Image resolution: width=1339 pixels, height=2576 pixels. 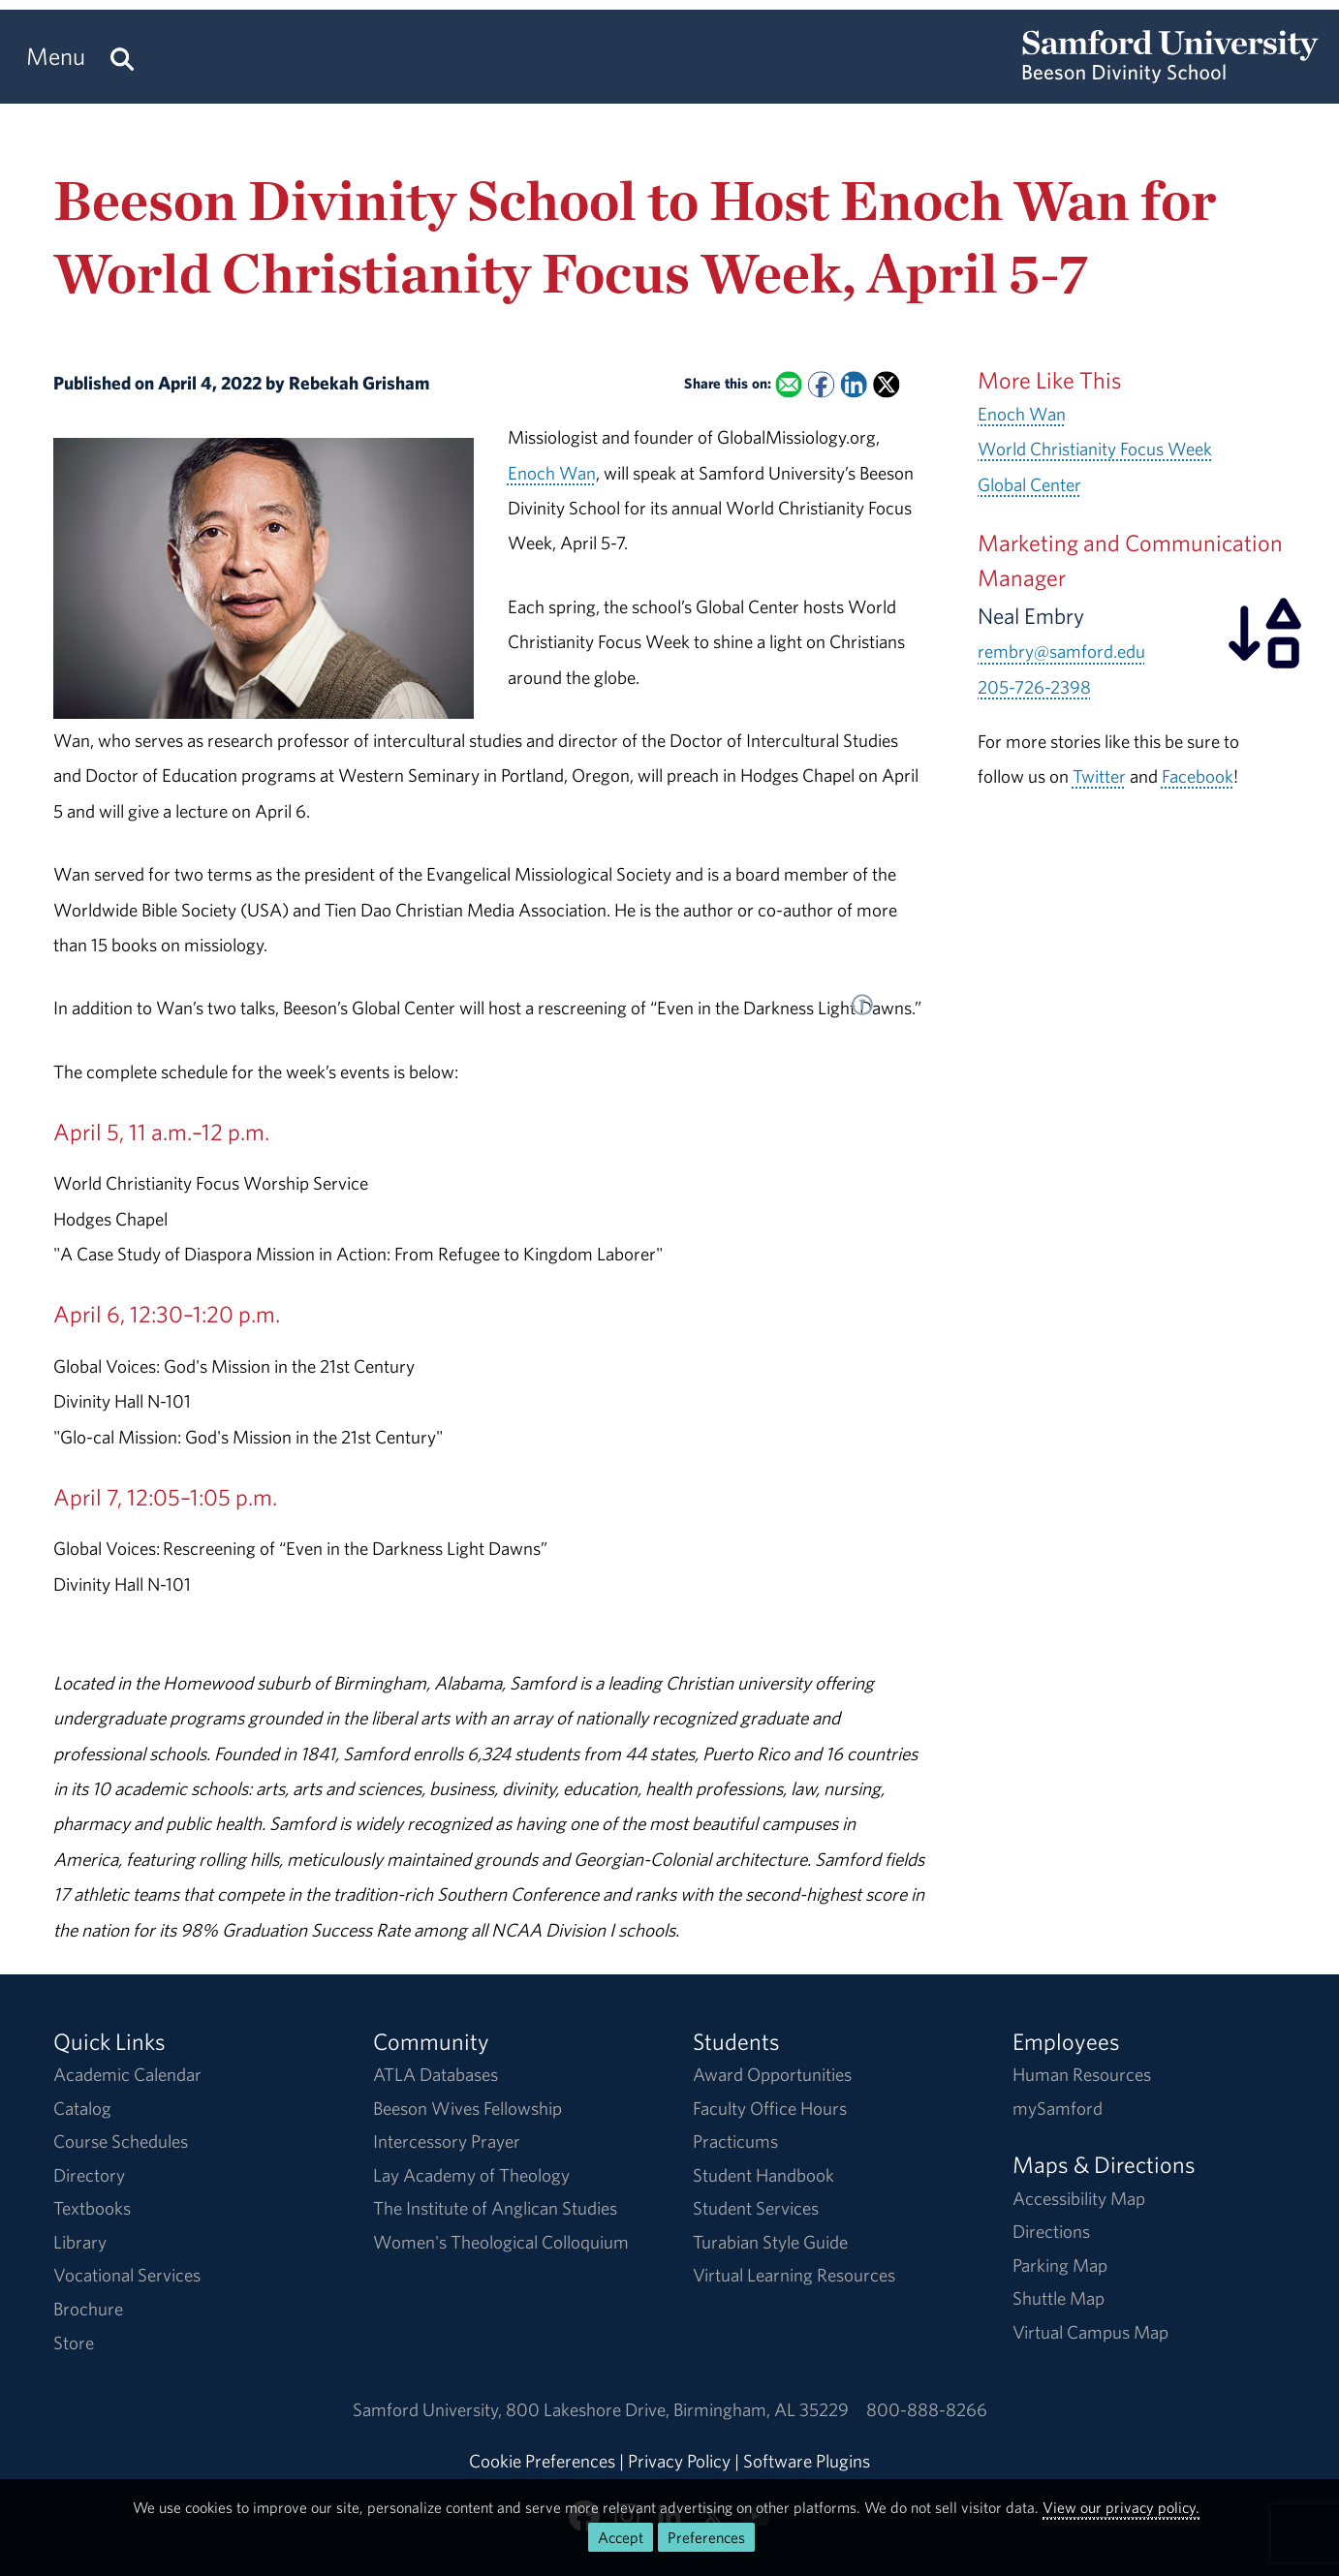 What do you see at coordinates (1263, 633) in the screenshot?
I see `sort items in descending order` at bounding box center [1263, 633].